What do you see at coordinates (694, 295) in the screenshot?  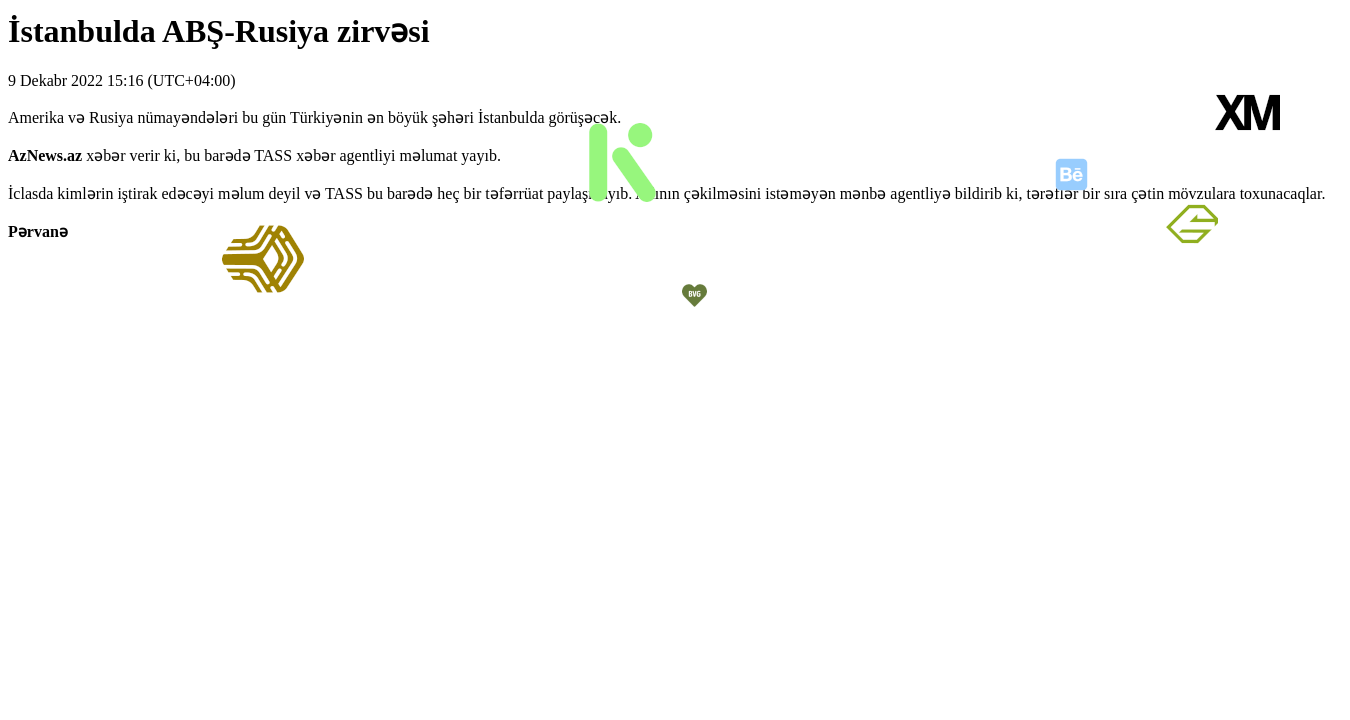 I see `BVG (Berlin public transit) app or service` at bounding box center [694, 295].